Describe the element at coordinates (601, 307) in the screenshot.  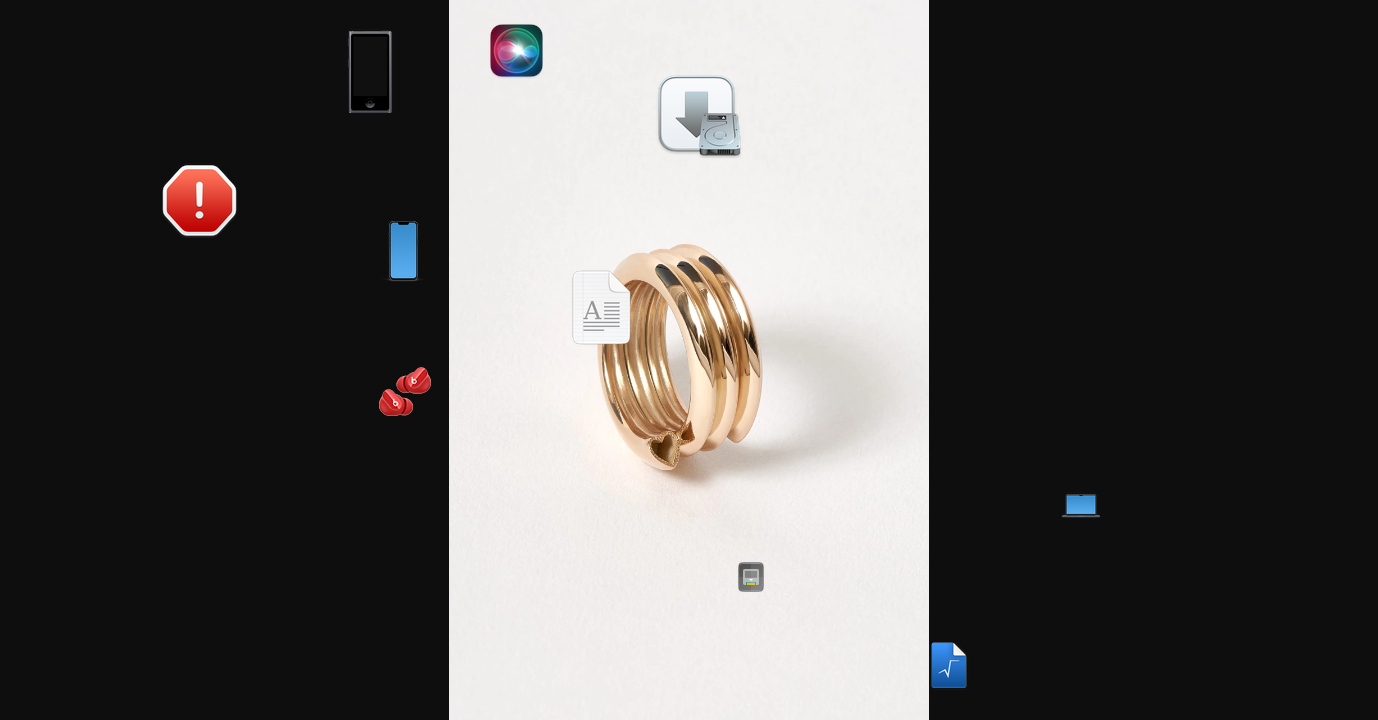
I see `a rich text or formatted document file` at that location.